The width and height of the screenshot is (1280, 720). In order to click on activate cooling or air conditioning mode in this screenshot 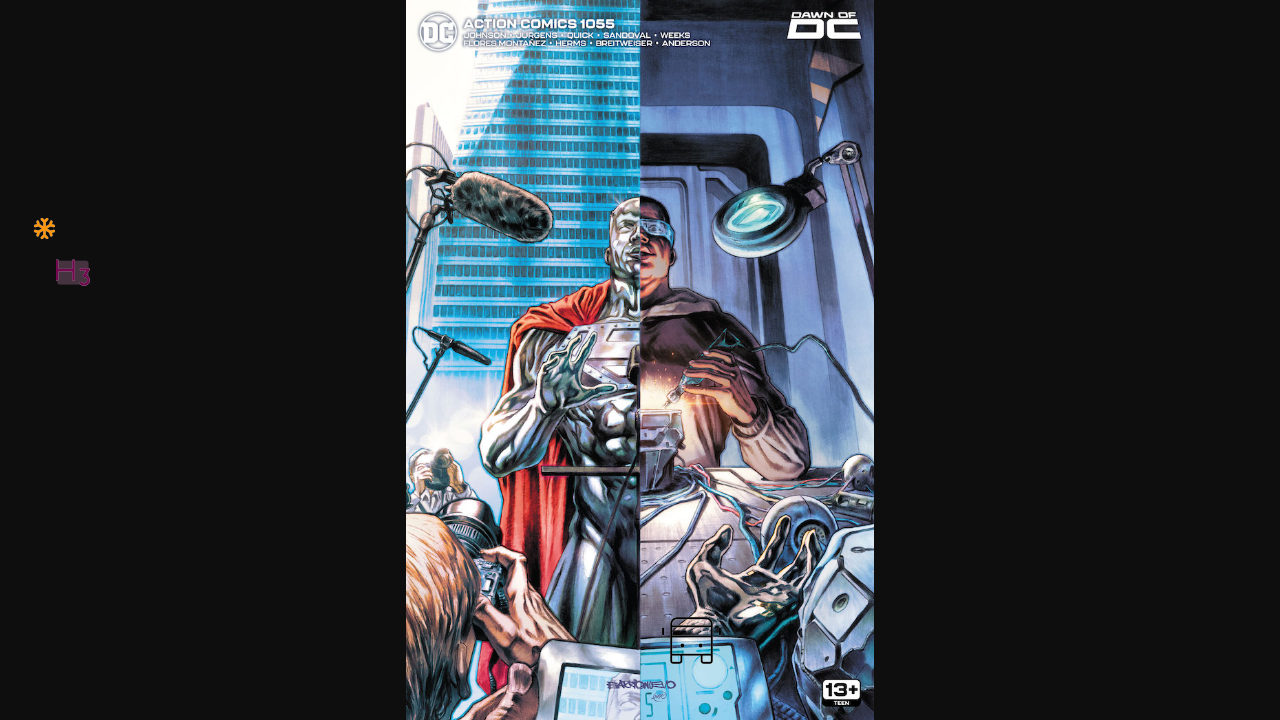, I will do `click(44, 228)`.